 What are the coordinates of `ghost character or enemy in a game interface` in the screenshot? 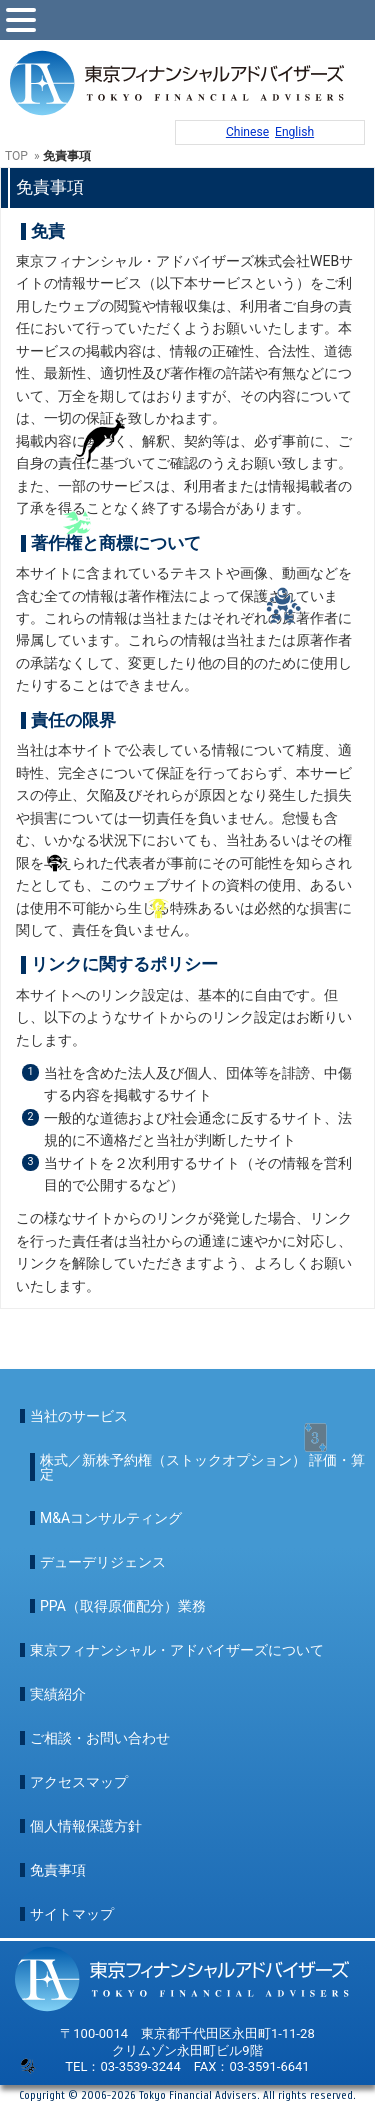 It's located at (76, 522).